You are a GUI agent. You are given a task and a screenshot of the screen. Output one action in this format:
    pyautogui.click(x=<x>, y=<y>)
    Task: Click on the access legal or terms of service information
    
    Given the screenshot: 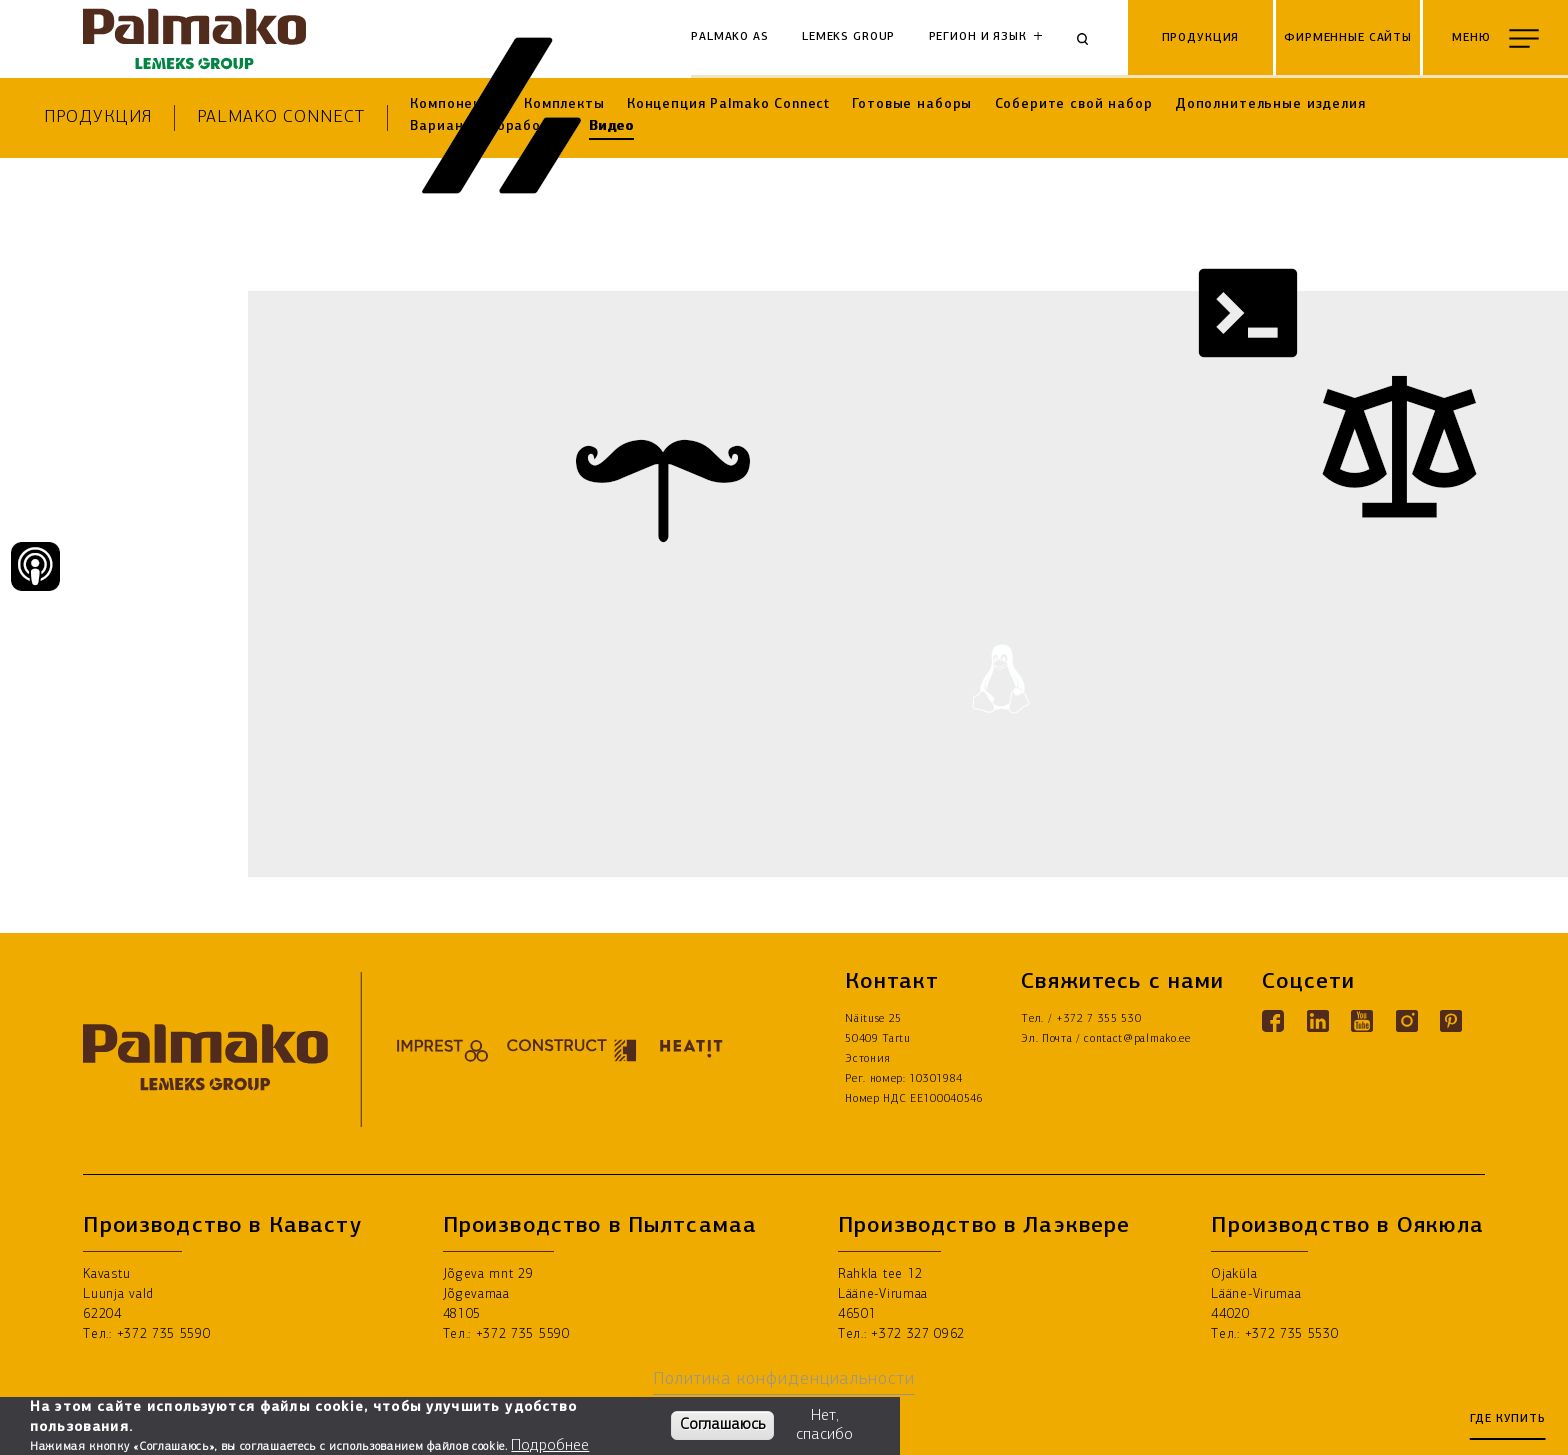 What is the action you would take?
    pyautogui.click(x=1399, y=450)
    